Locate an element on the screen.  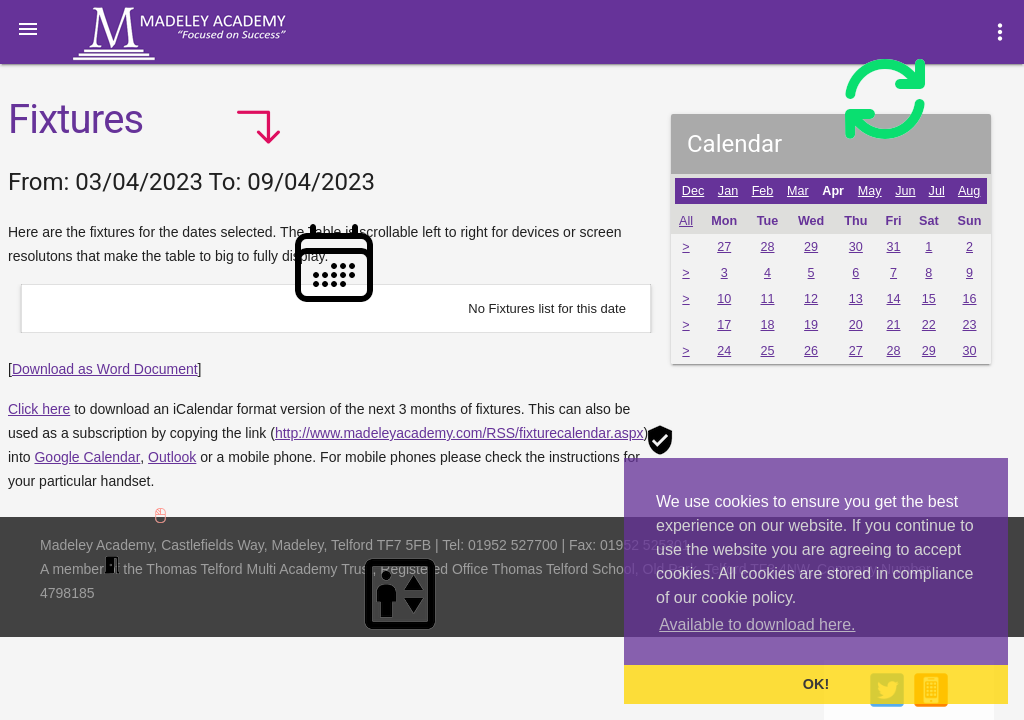
indicates left mouse button click action is located at coordinates (160, 515).